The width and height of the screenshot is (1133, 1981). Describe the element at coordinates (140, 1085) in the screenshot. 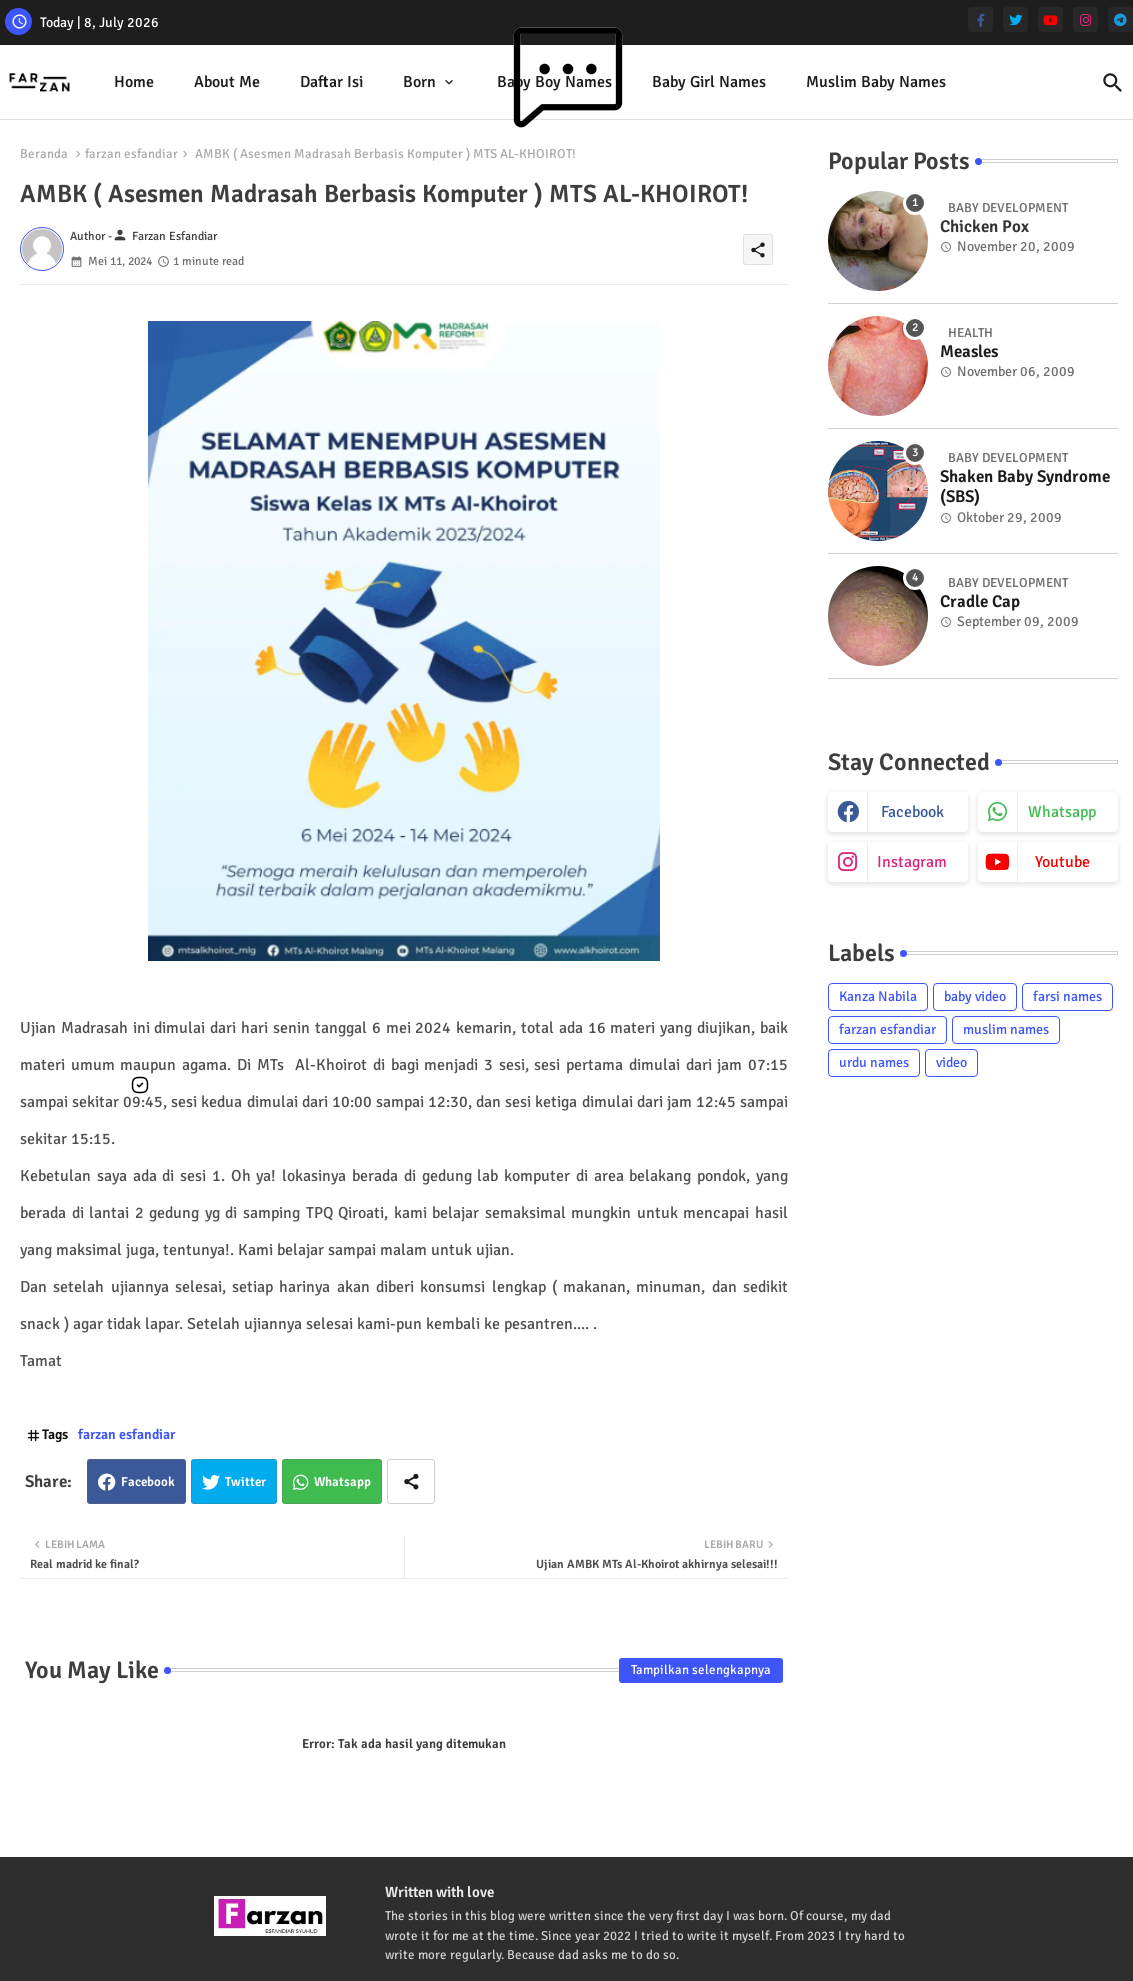

I see `mark task as complete` at that location.